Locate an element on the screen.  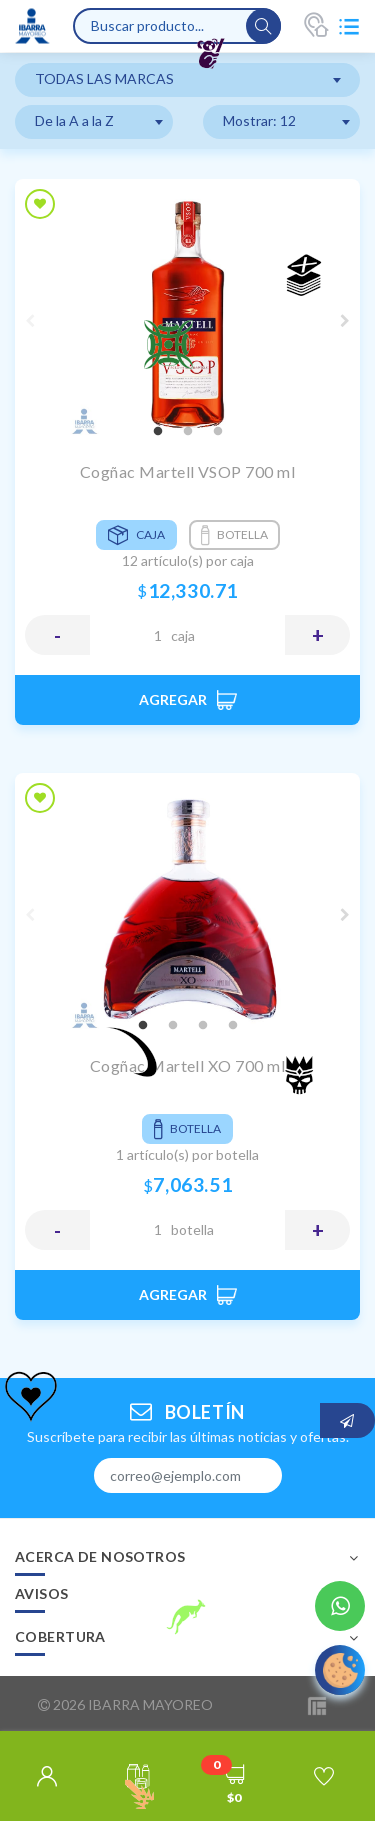
indicates australian content or region is located at coordinates (186, 1617).